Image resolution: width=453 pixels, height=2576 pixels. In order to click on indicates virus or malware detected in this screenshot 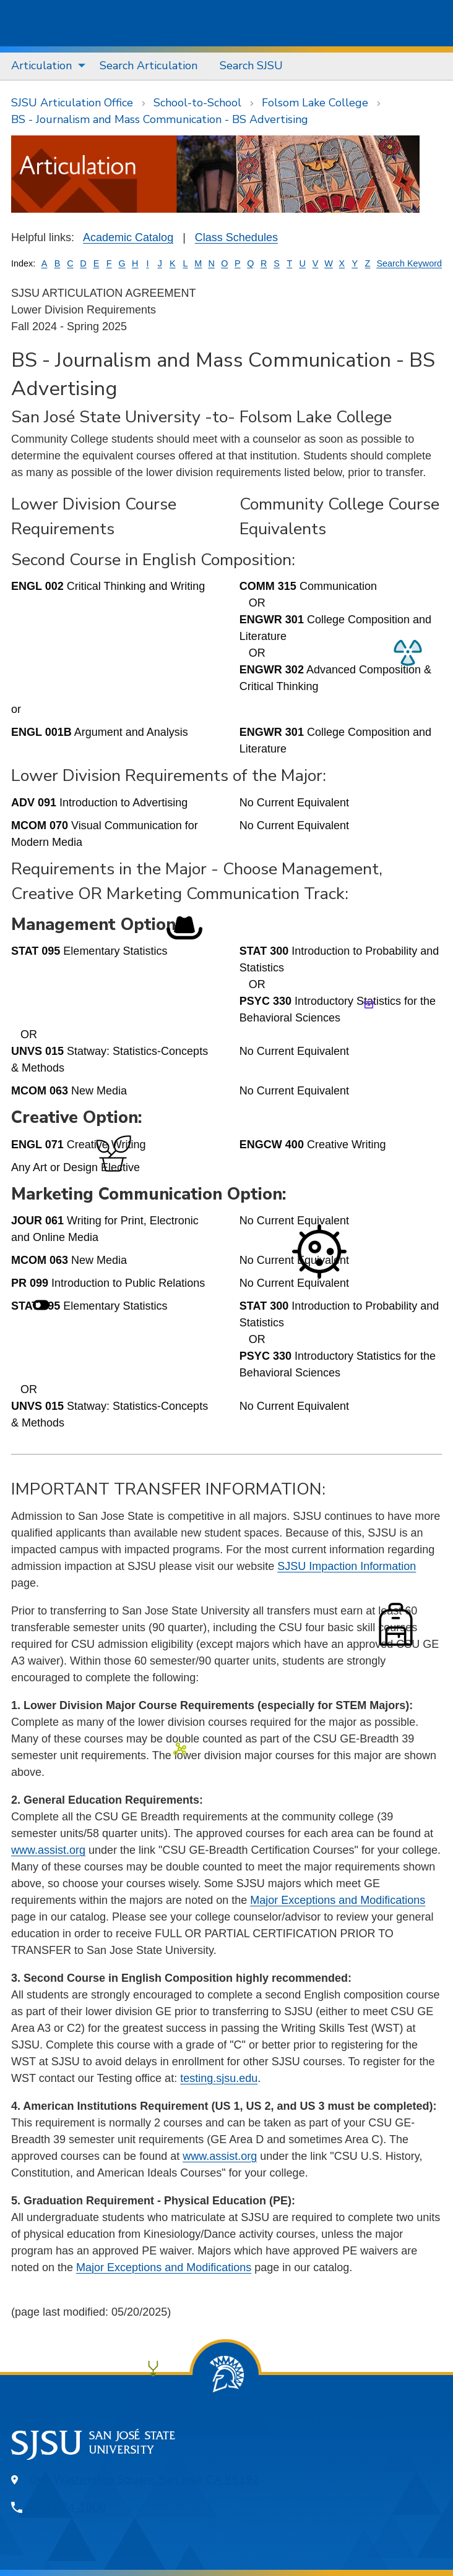, I will do `click(319, 1252)`.